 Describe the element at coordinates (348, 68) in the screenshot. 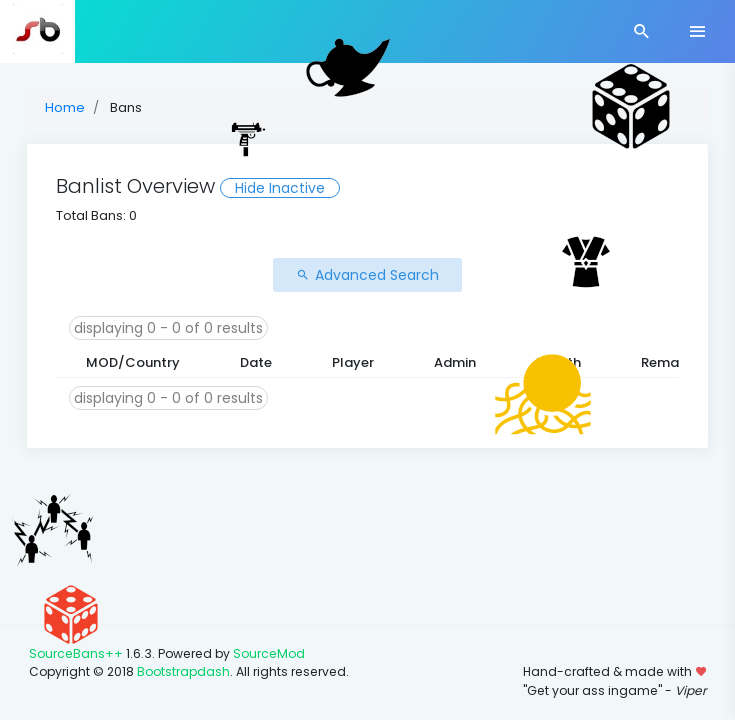

I see `access wish or bonus features` at that location.